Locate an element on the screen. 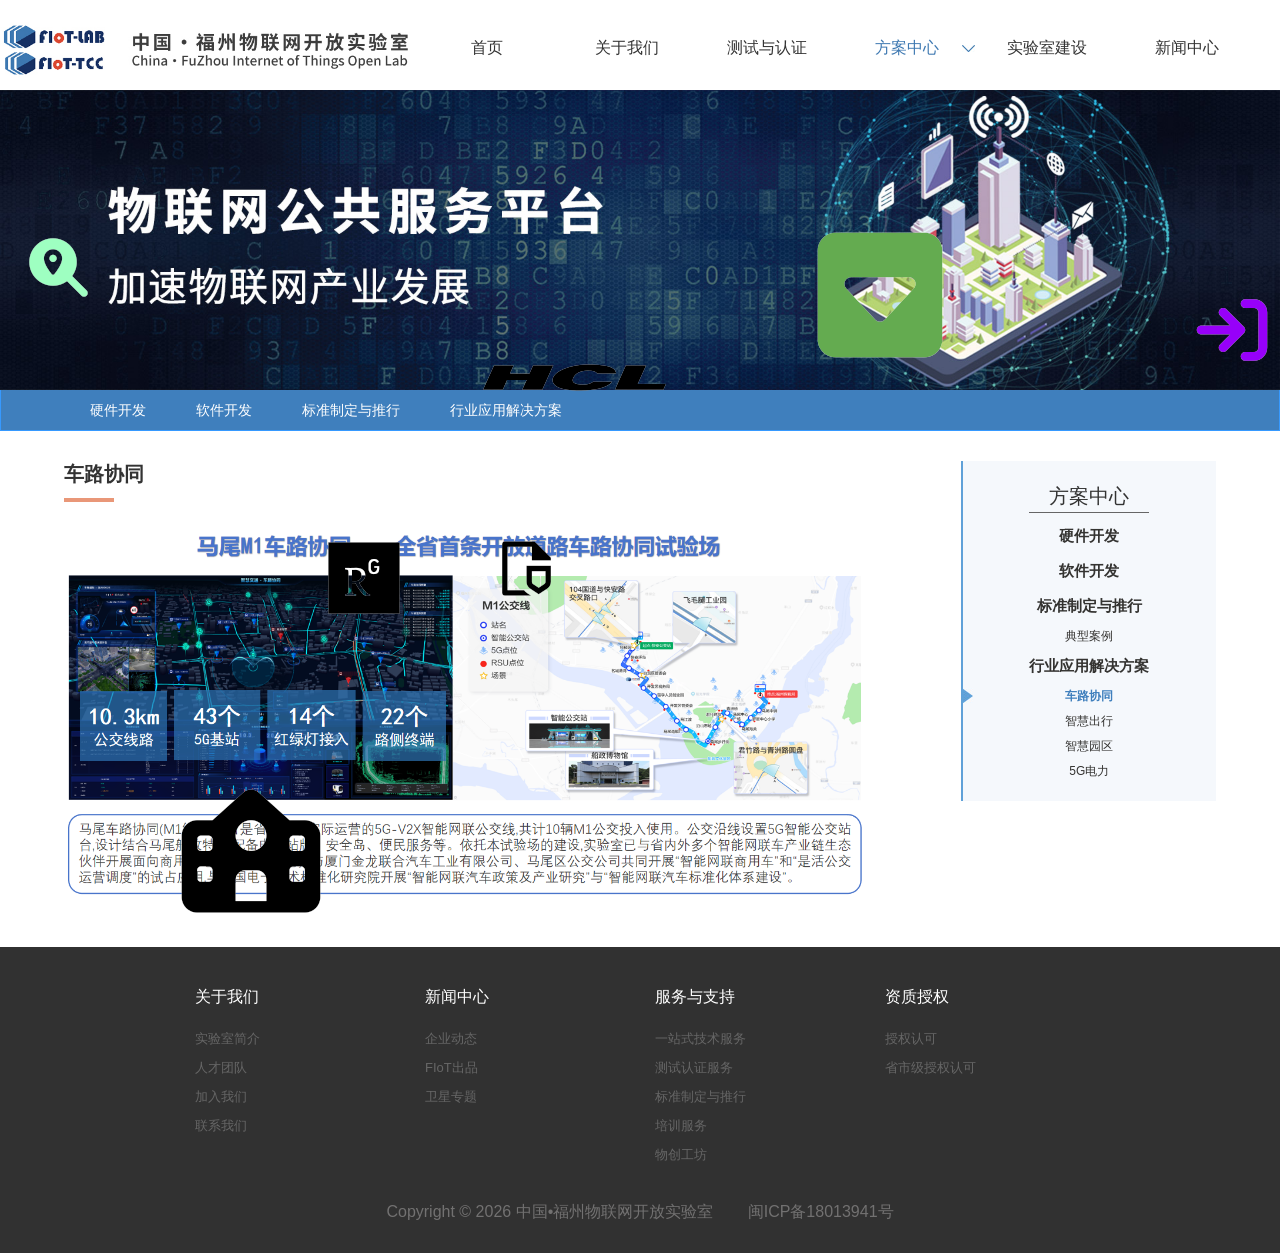  sign in to your account is located at coordinates (1232, 330).